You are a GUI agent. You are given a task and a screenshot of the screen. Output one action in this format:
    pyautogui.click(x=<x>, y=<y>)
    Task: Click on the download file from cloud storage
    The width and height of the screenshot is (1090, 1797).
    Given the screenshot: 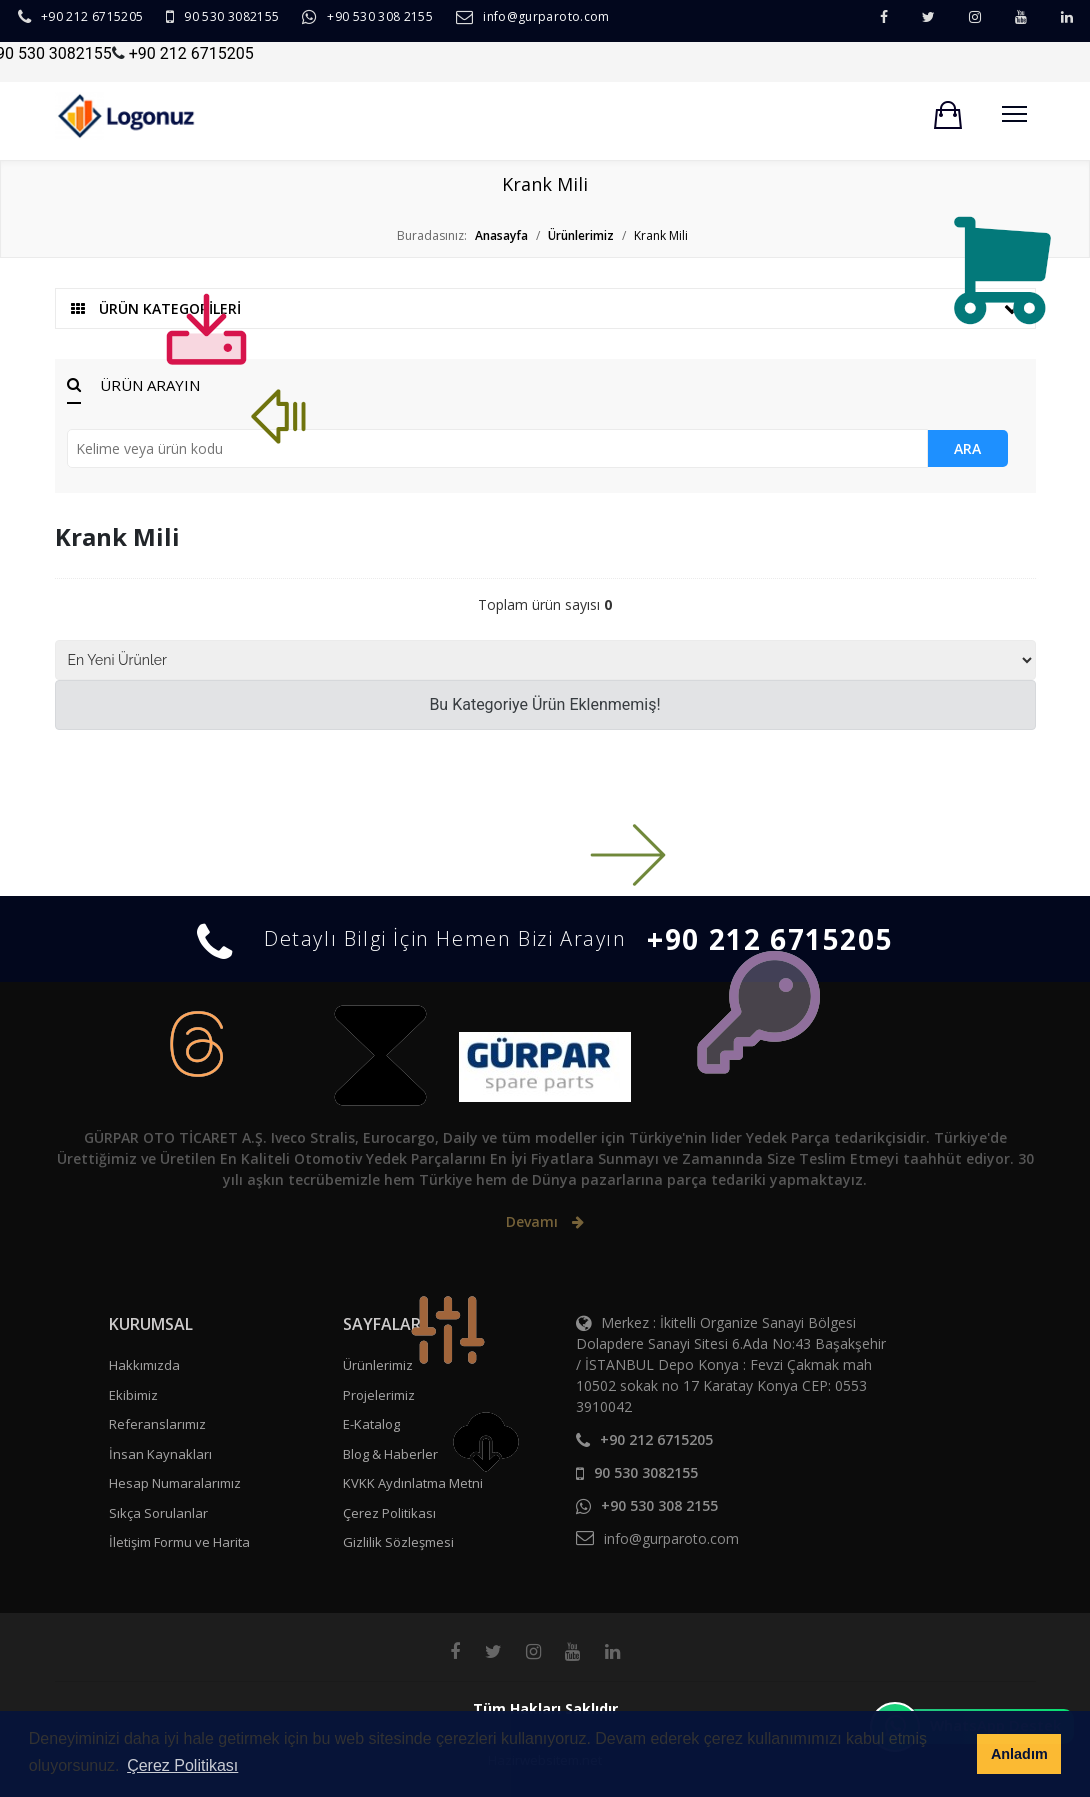 What is the action you would take?
    pyautogui.click(x=486, y=1442)
    